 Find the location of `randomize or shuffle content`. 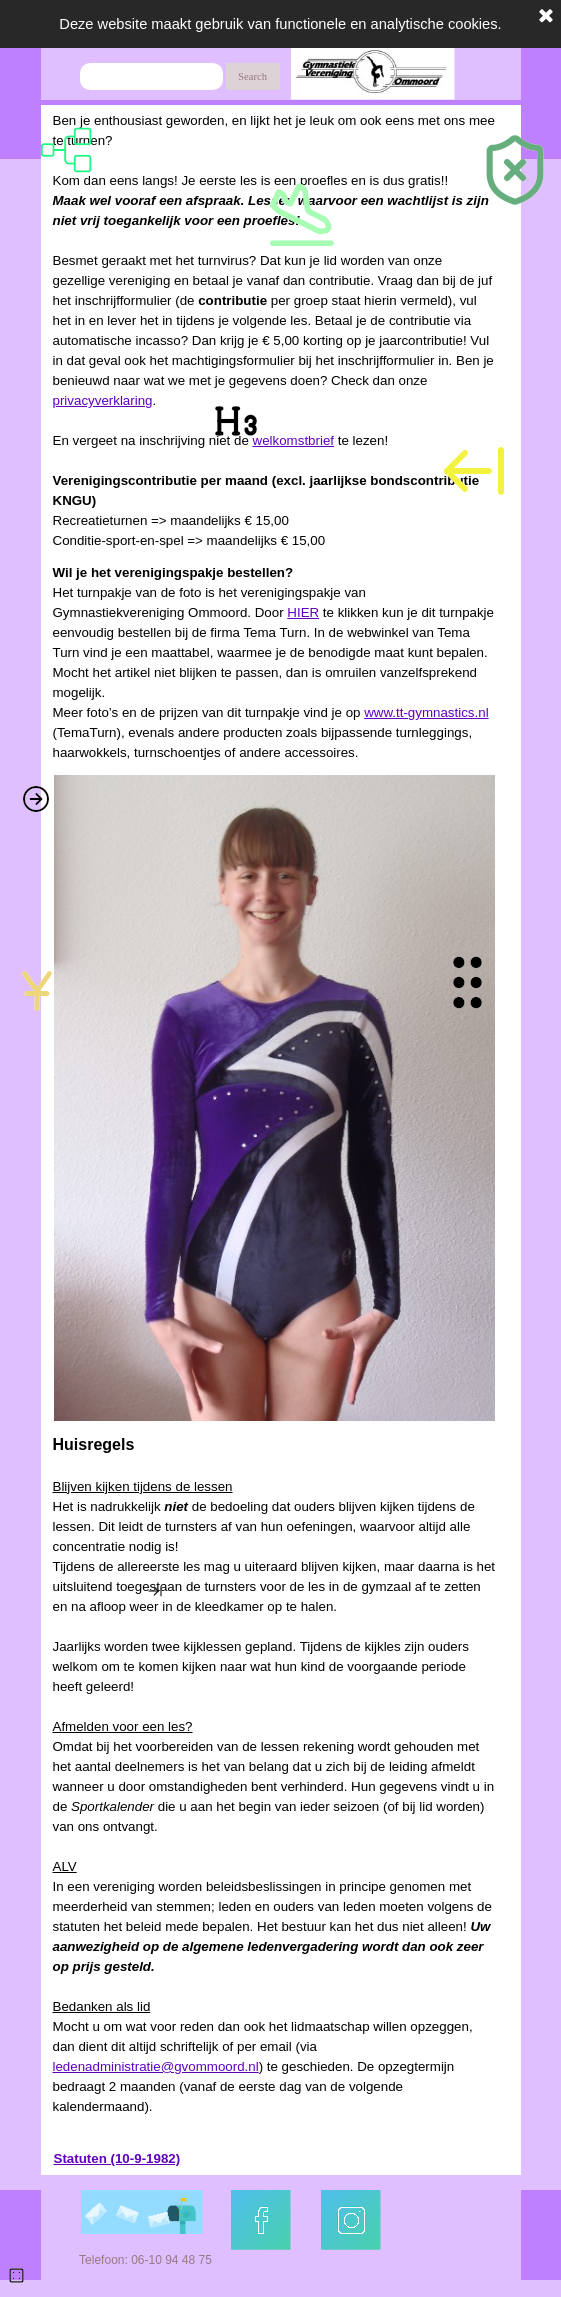

randomize or shuffle content is located at coordinates (16, 2275).